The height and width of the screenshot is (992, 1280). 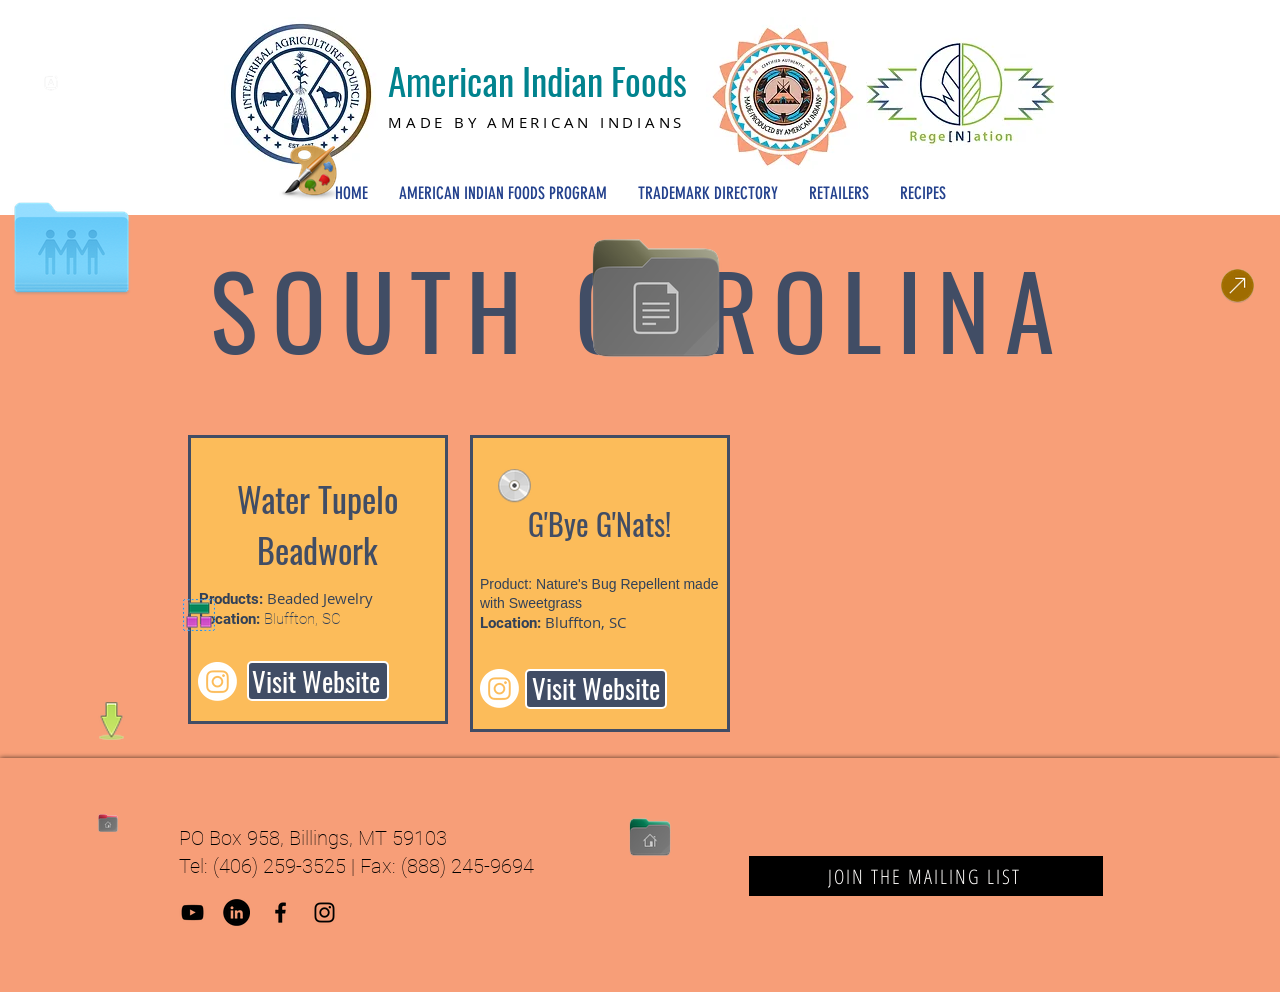 I want to click on open your home folder, so click(x=650, y=837).